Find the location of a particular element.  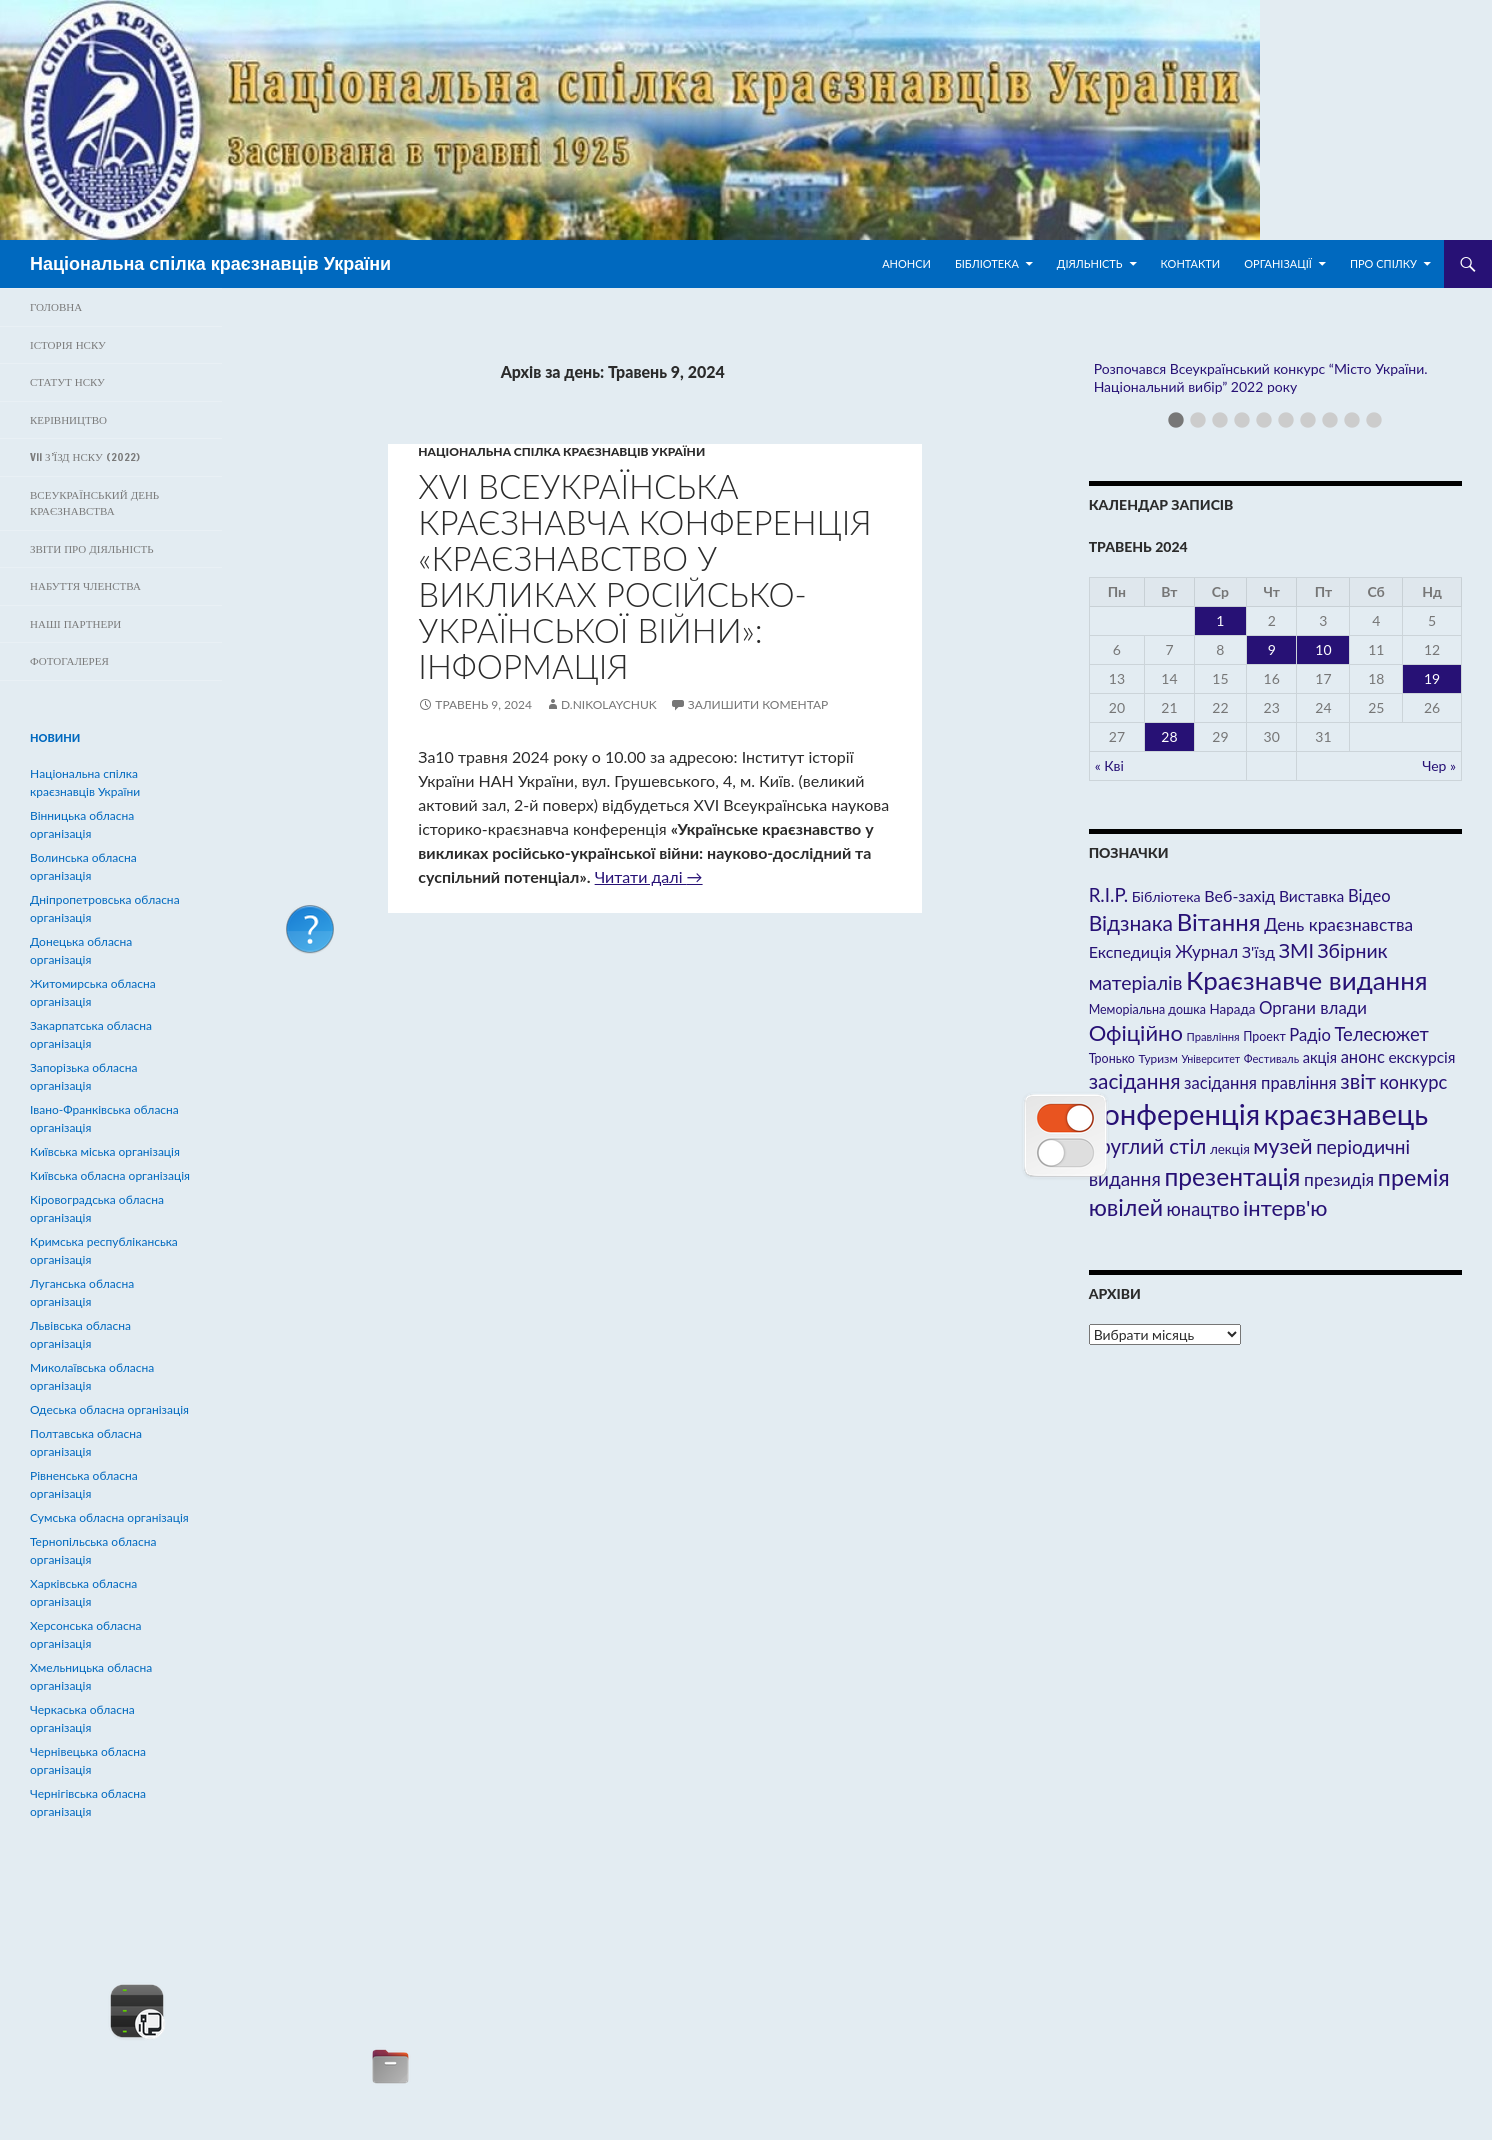

open help documentation is located at coordinates (310, 929).